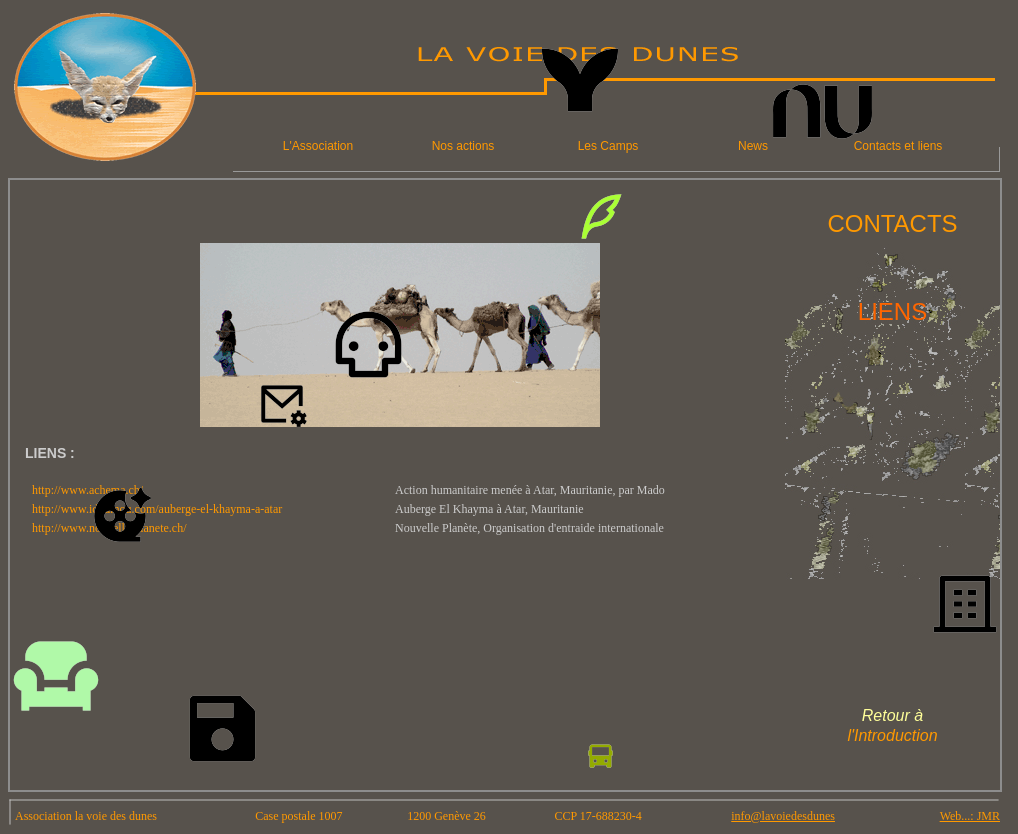 This screenshot has height=834, width=1018. What do you see at coordinates (222, 728) in the screenshot?
I see `save current file or document` at bounding box center [222, 728].